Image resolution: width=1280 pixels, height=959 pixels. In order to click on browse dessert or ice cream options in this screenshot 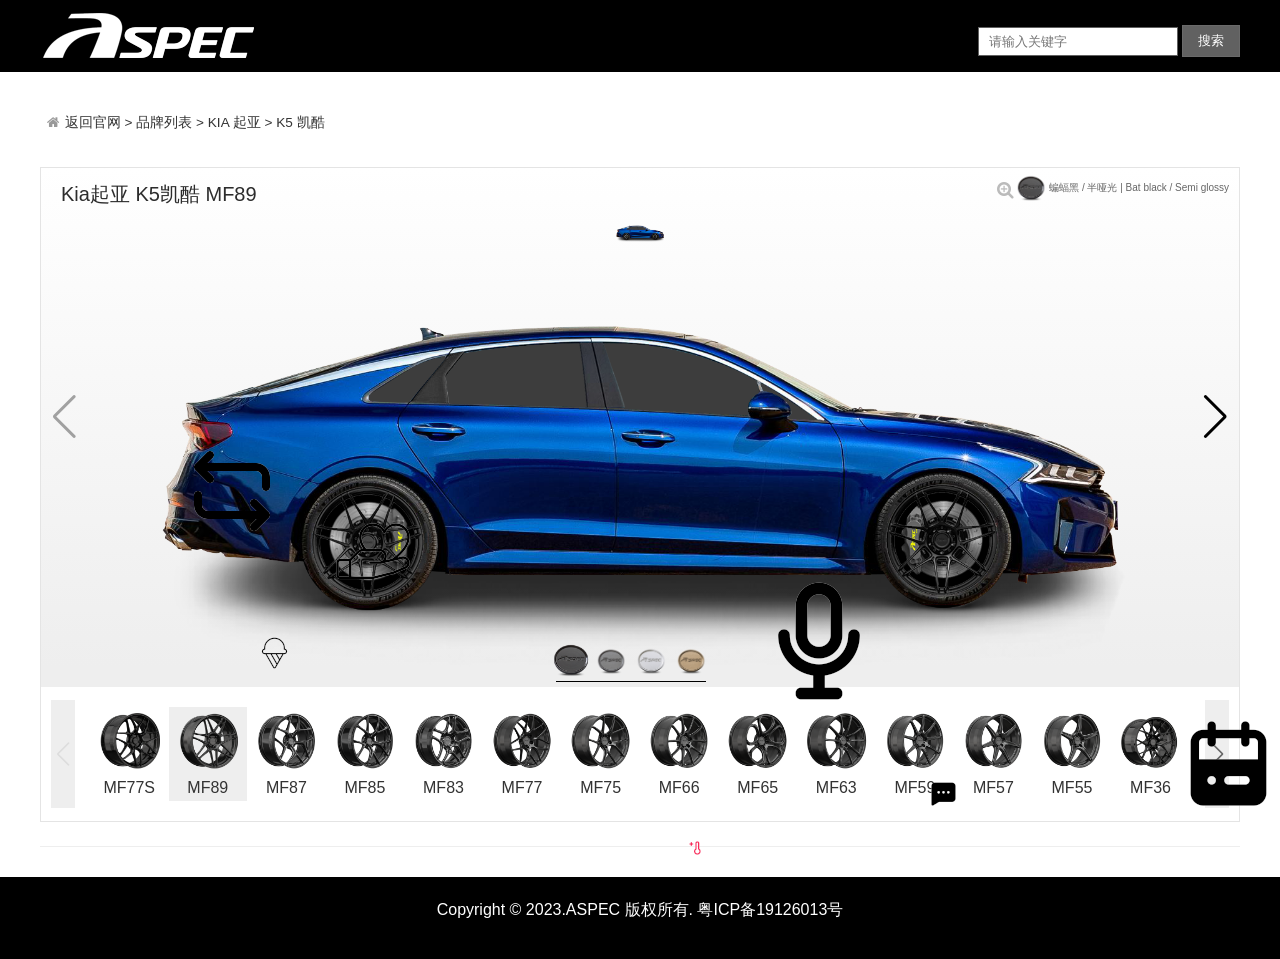, I will do `click(274, 652)`.